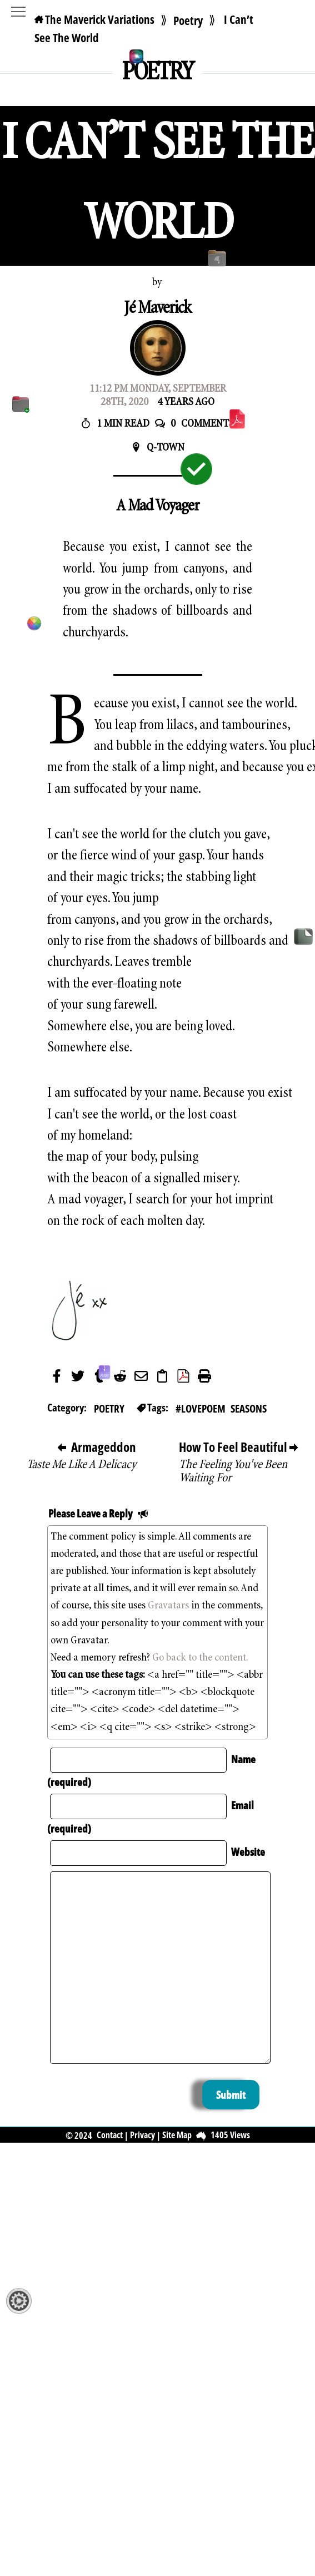 The width and height of the screenshot is (315, 2576). I want to click on open color picker tool, so click(34, 623).